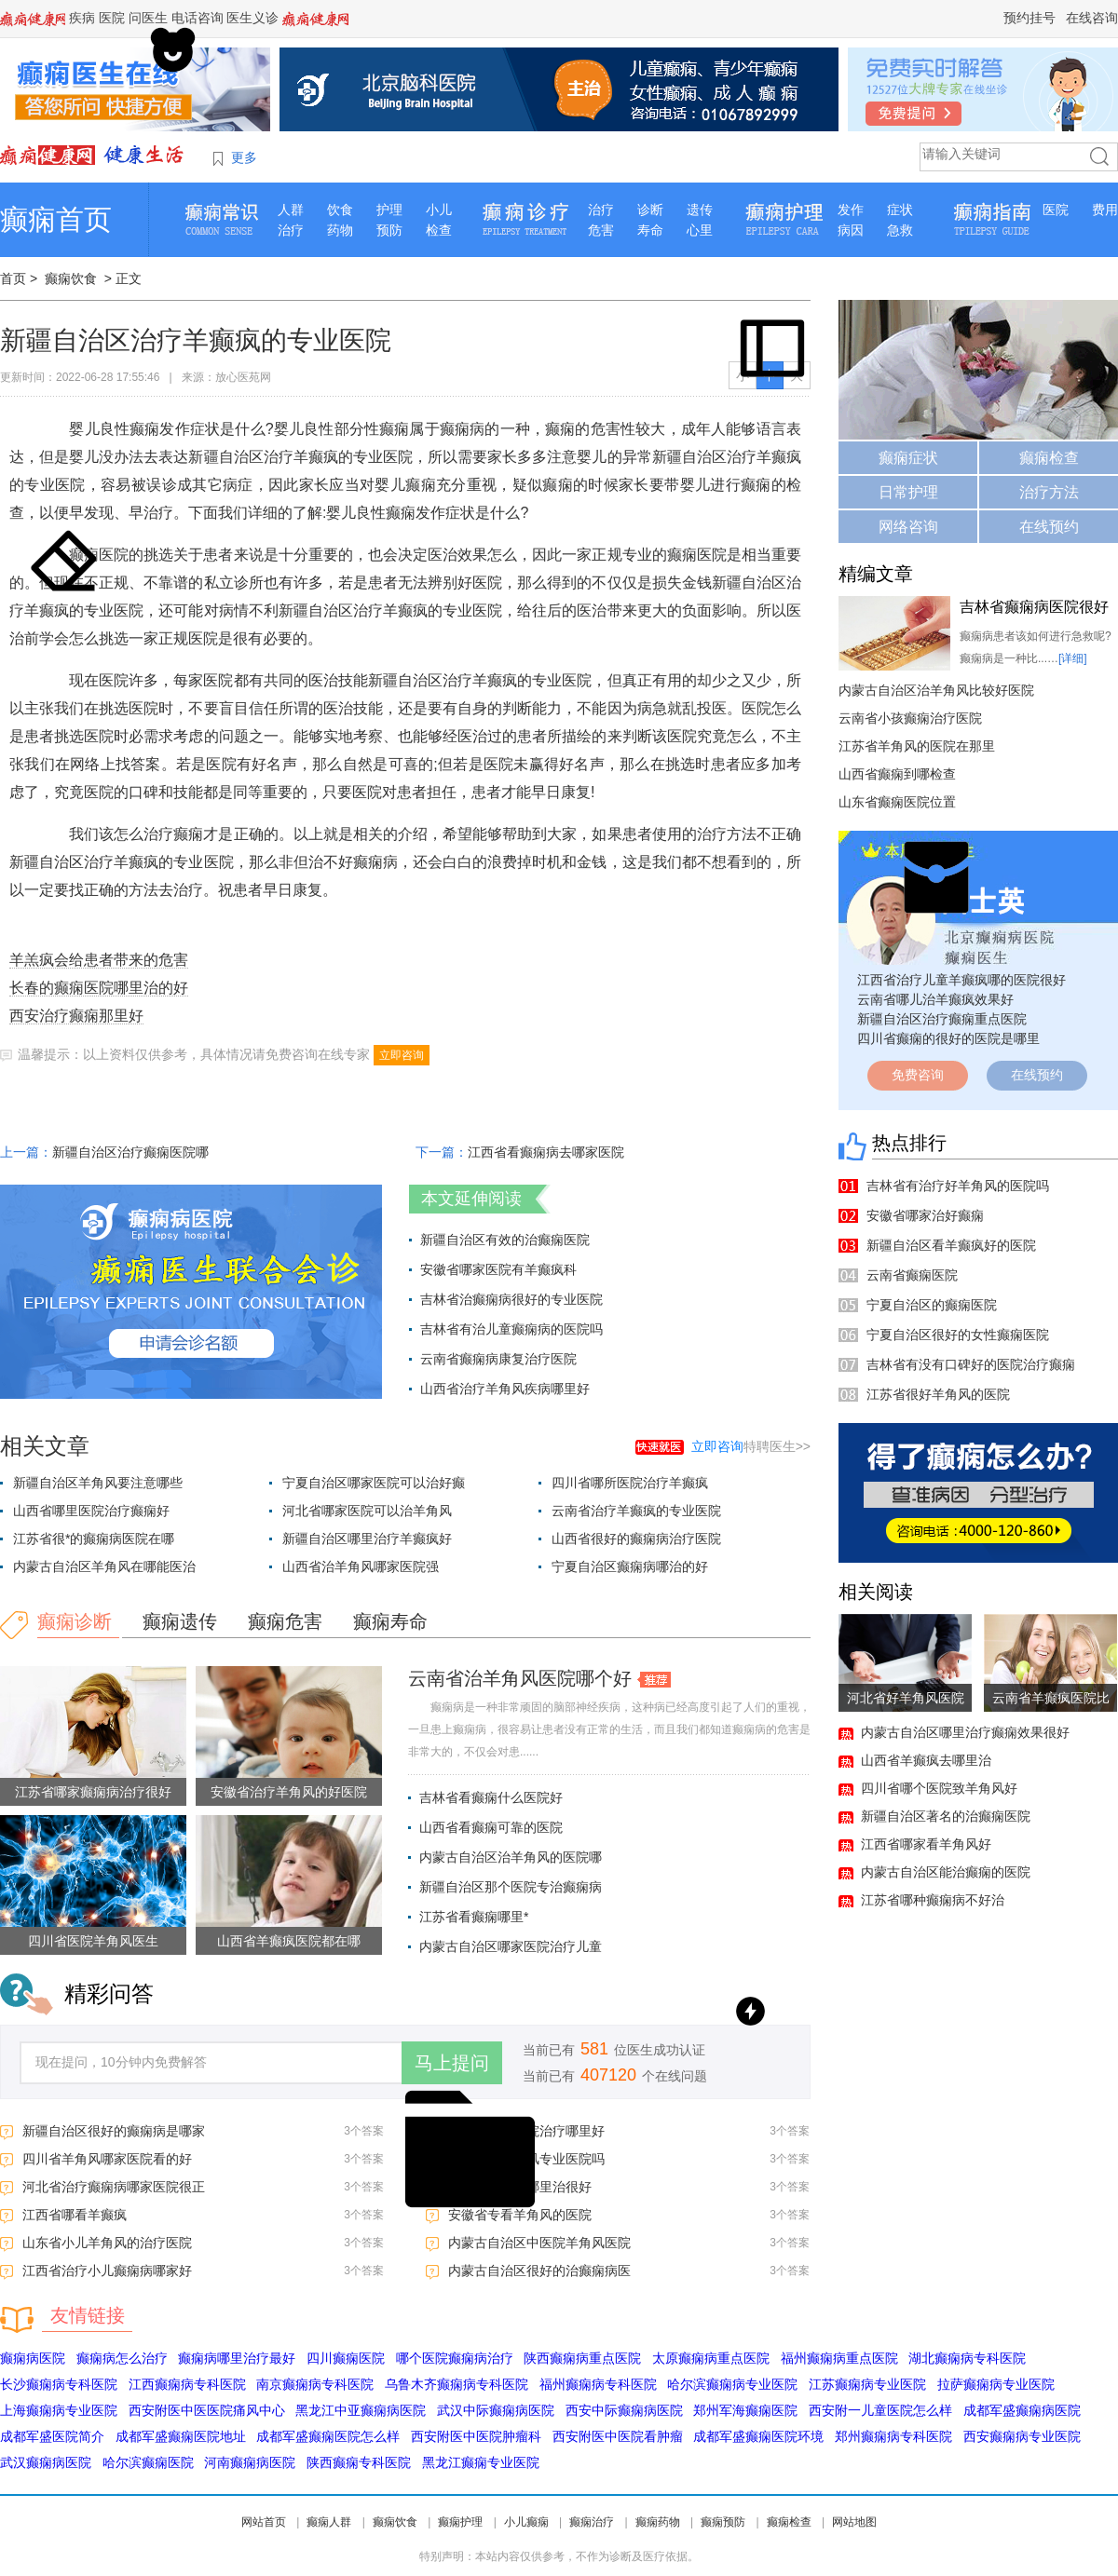  What do you see at coordinates (470, 2149) in the screenshot?
I see `open folder to view files` at bounding box center [470, 2149].